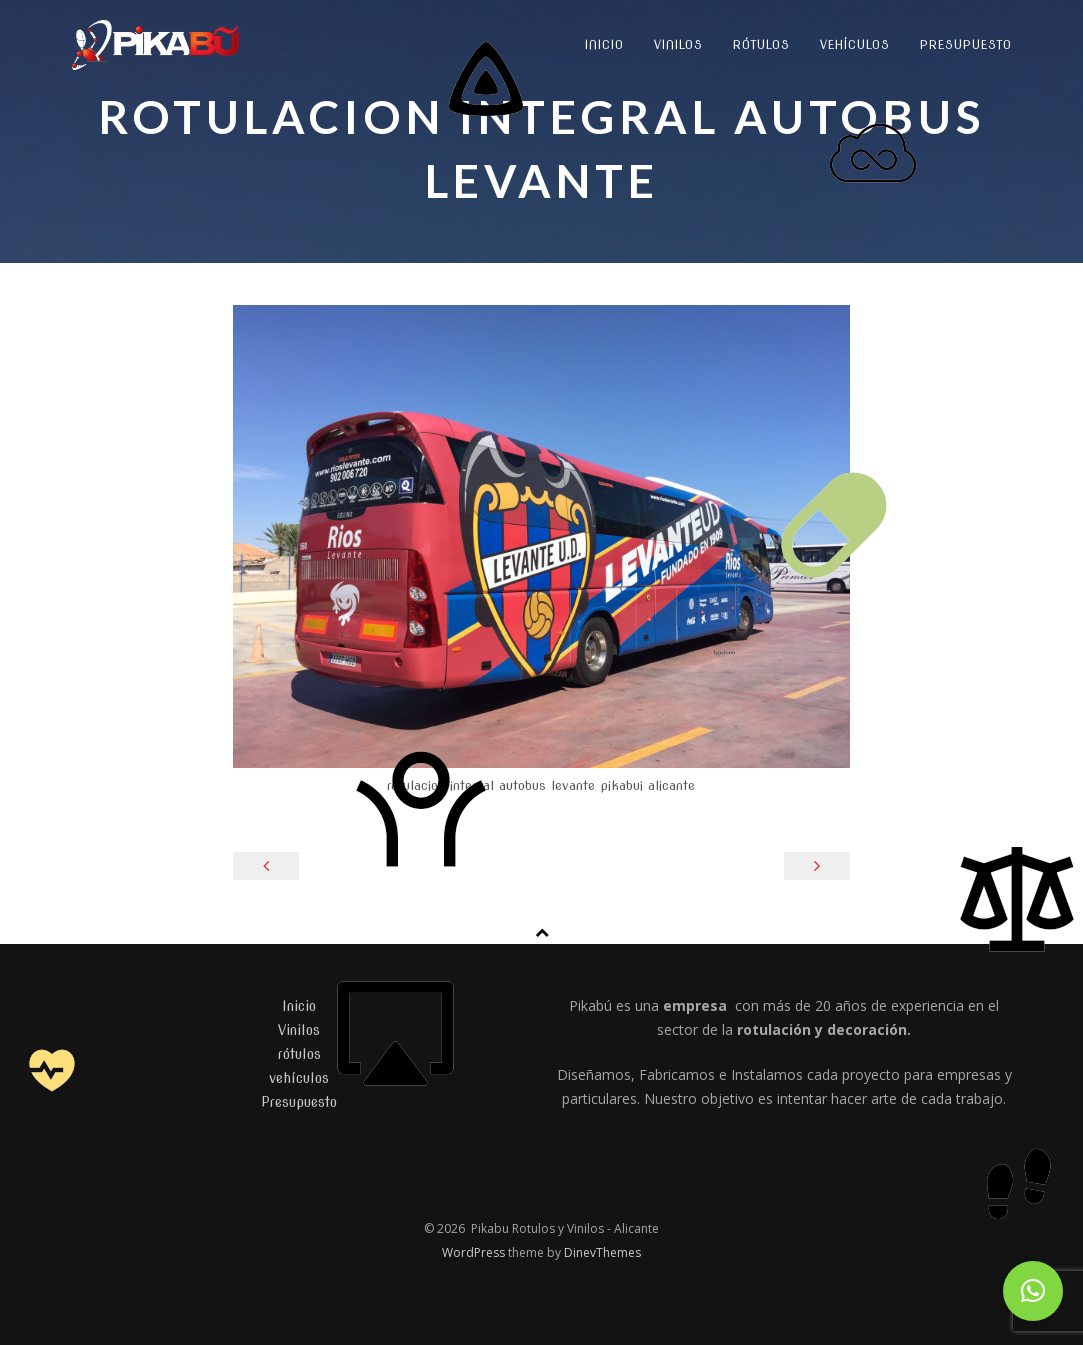 This screenshot has width=1083, height=1345. I want to click on open jsfiddle code editor, so click(873, 153).